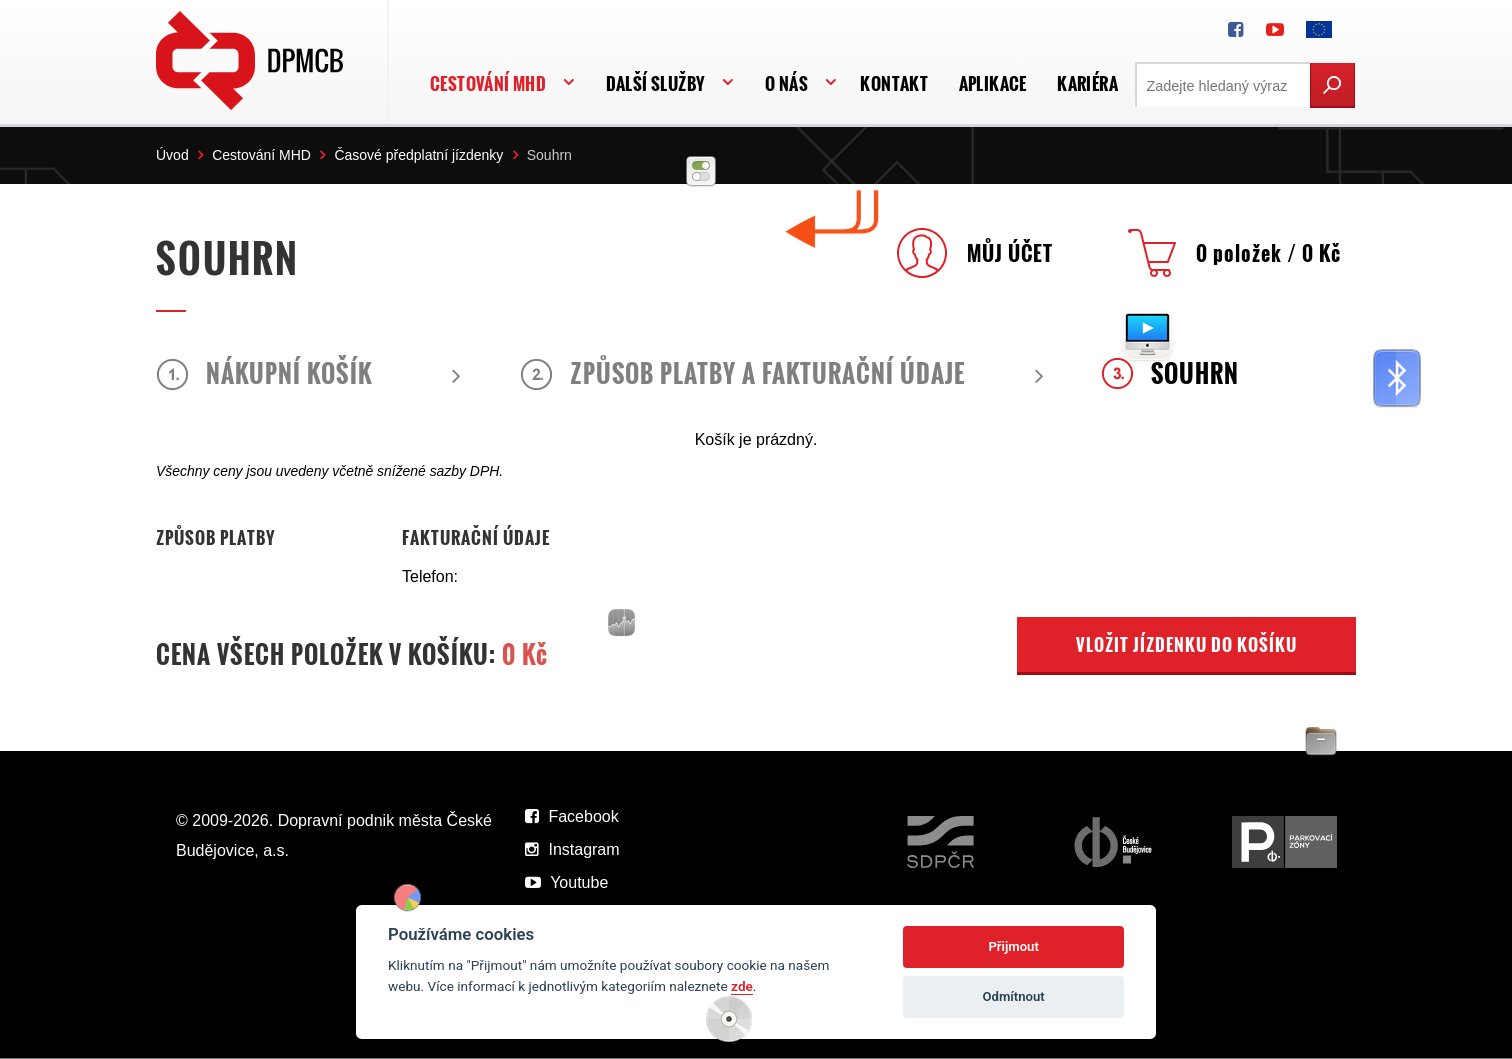  I want to click on represents a DVD+R writable disc, so click(729, 1019).